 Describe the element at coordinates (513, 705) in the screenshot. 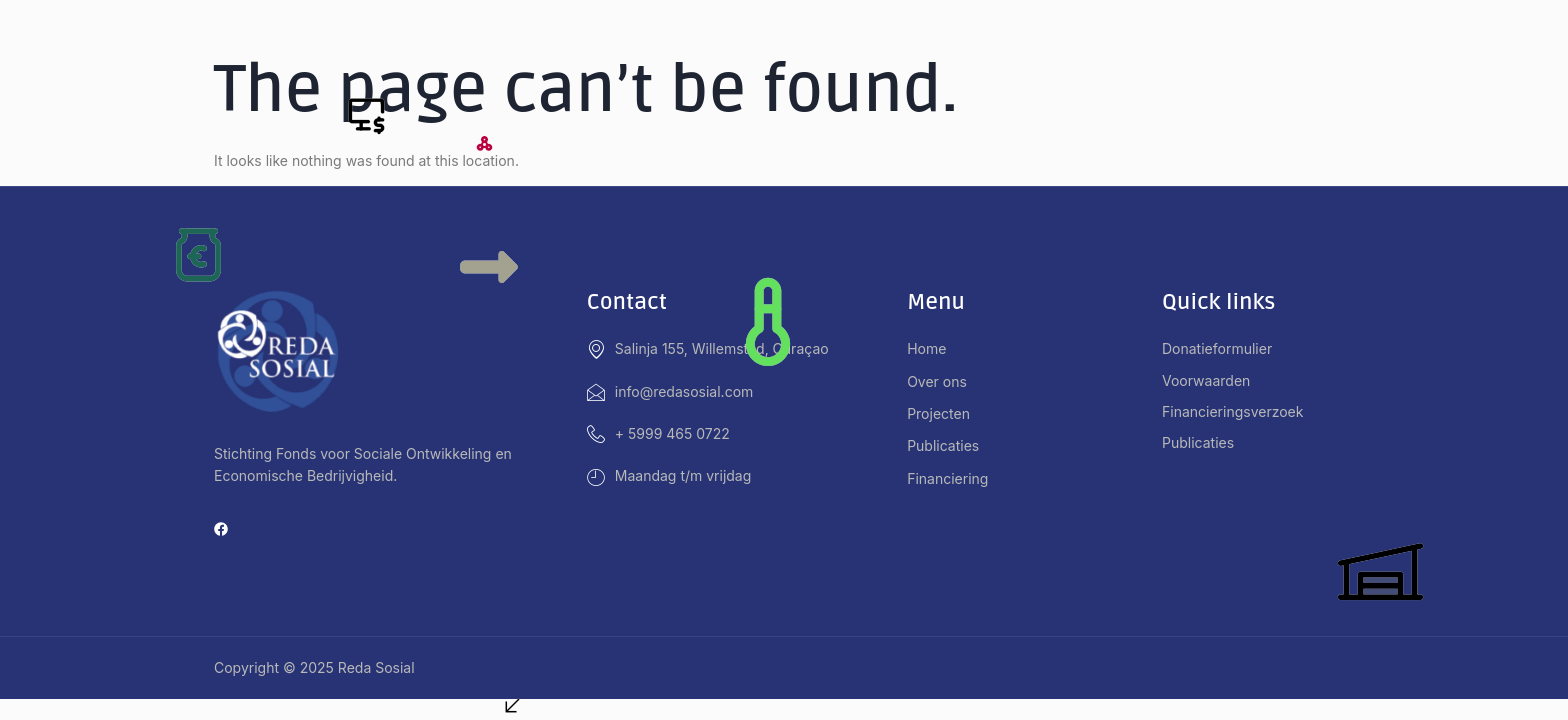

I see `navigate to previous or lower-left content` at that location.